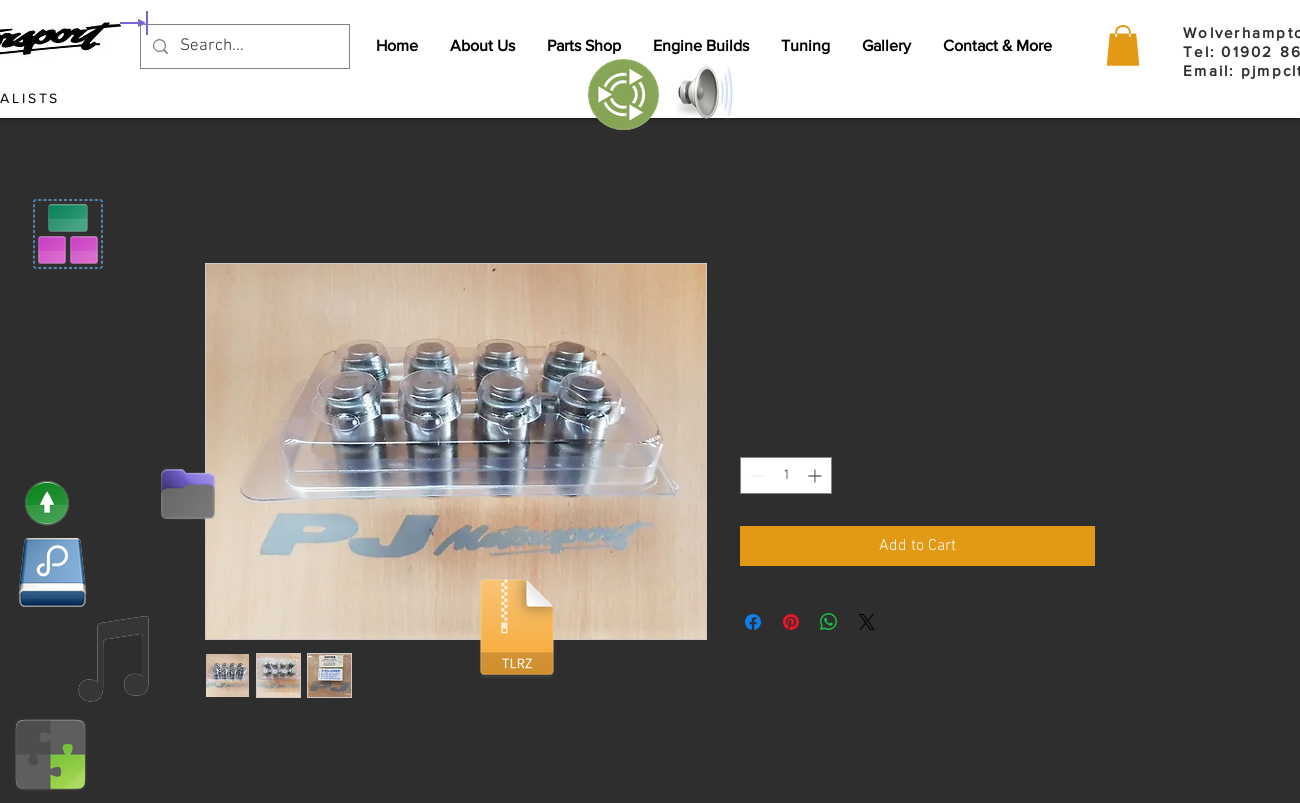 This screenshot has height=803, width=1300. Describe the element at coordinates (114, 661) in the screenshot. I see `open the music app` at that location.